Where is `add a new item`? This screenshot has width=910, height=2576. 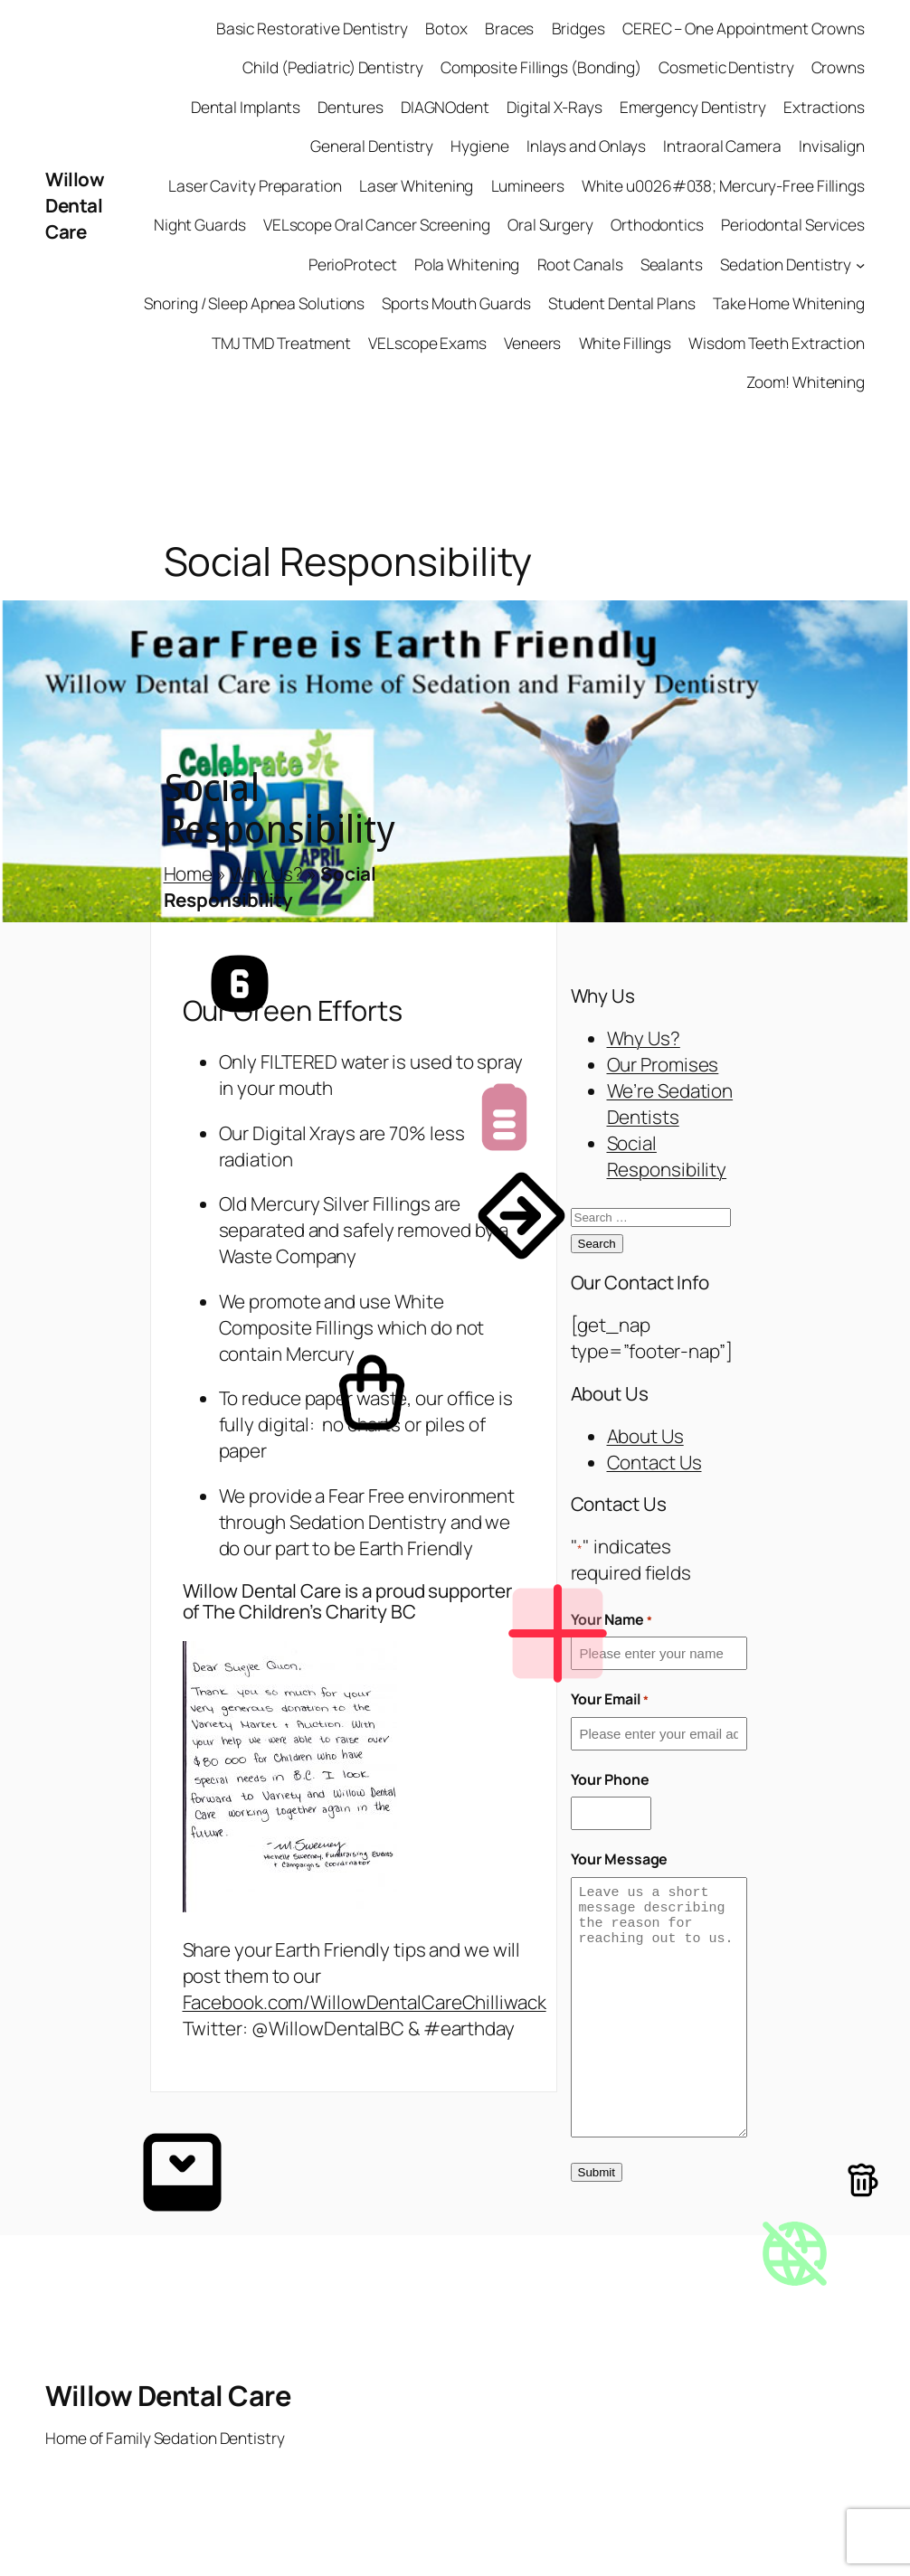
add a new item is located at coordinates (557, 1633).